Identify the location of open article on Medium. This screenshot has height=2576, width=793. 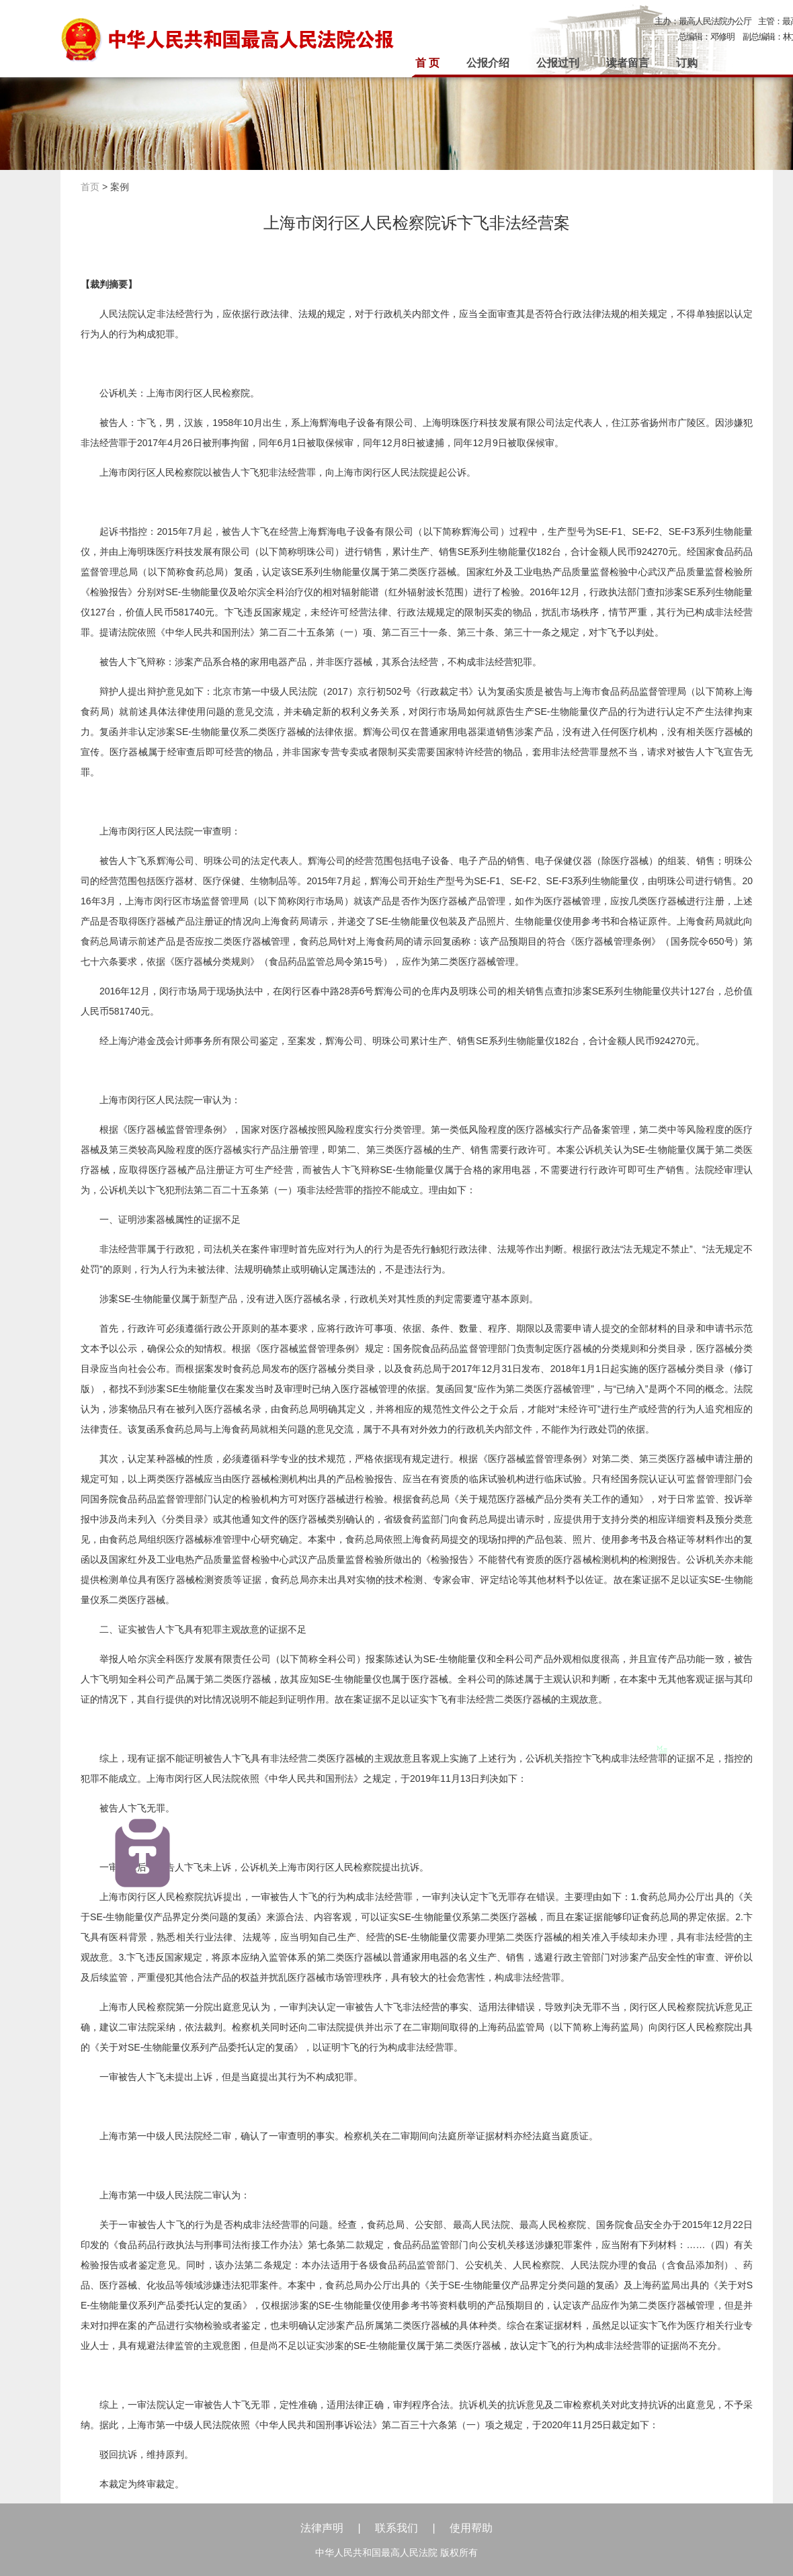
(662, 1750).